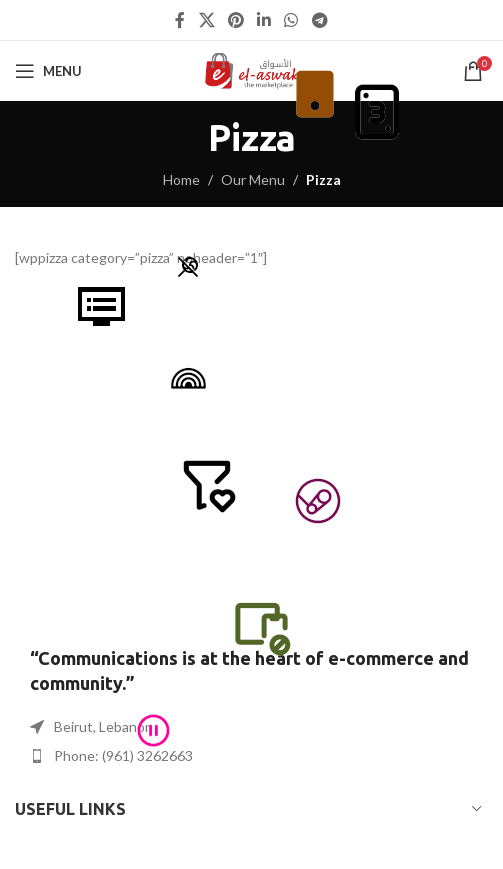 This screenshot has width=503, height=869. What do you see at coordinates (188, 267) in the screenshot?
I see `disable candy or sweets mode` at bounding box center [188, 267].